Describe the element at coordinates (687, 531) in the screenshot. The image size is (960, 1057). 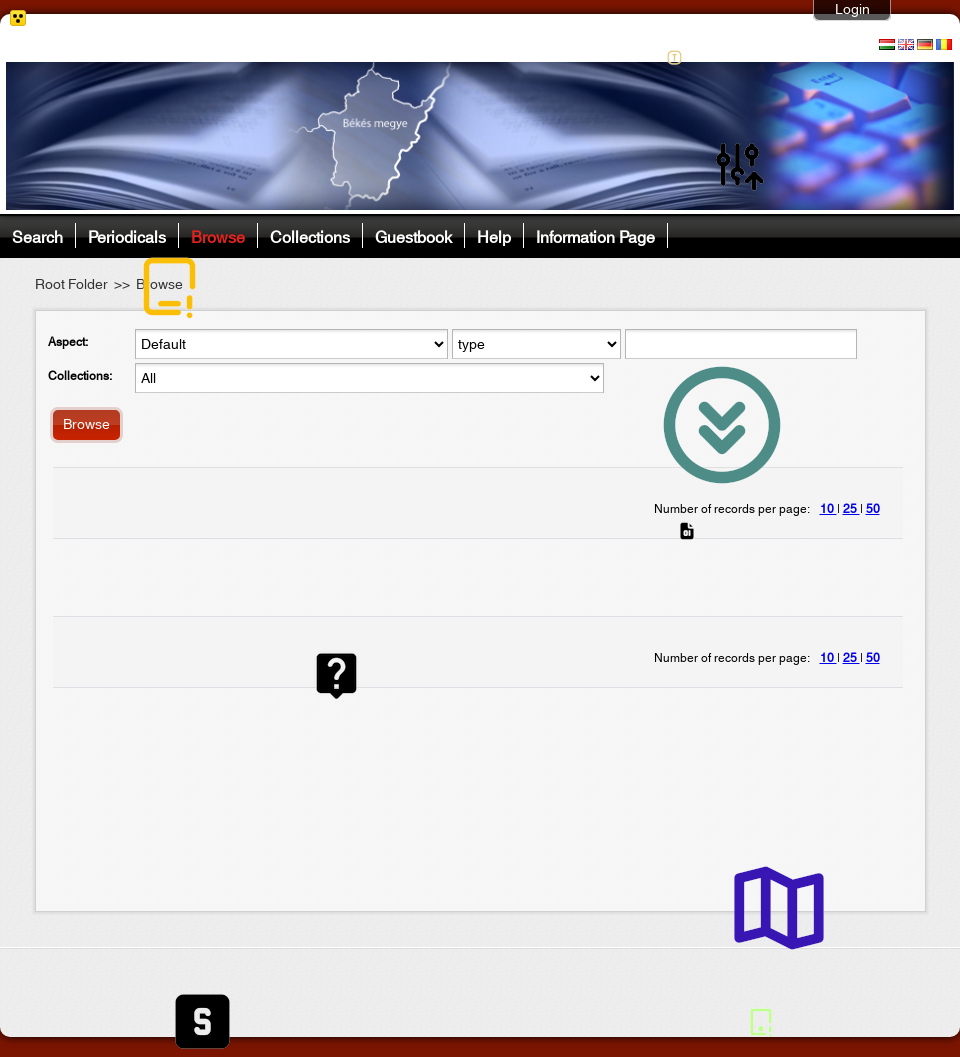
I see `view a file containing numerical data` at that location.